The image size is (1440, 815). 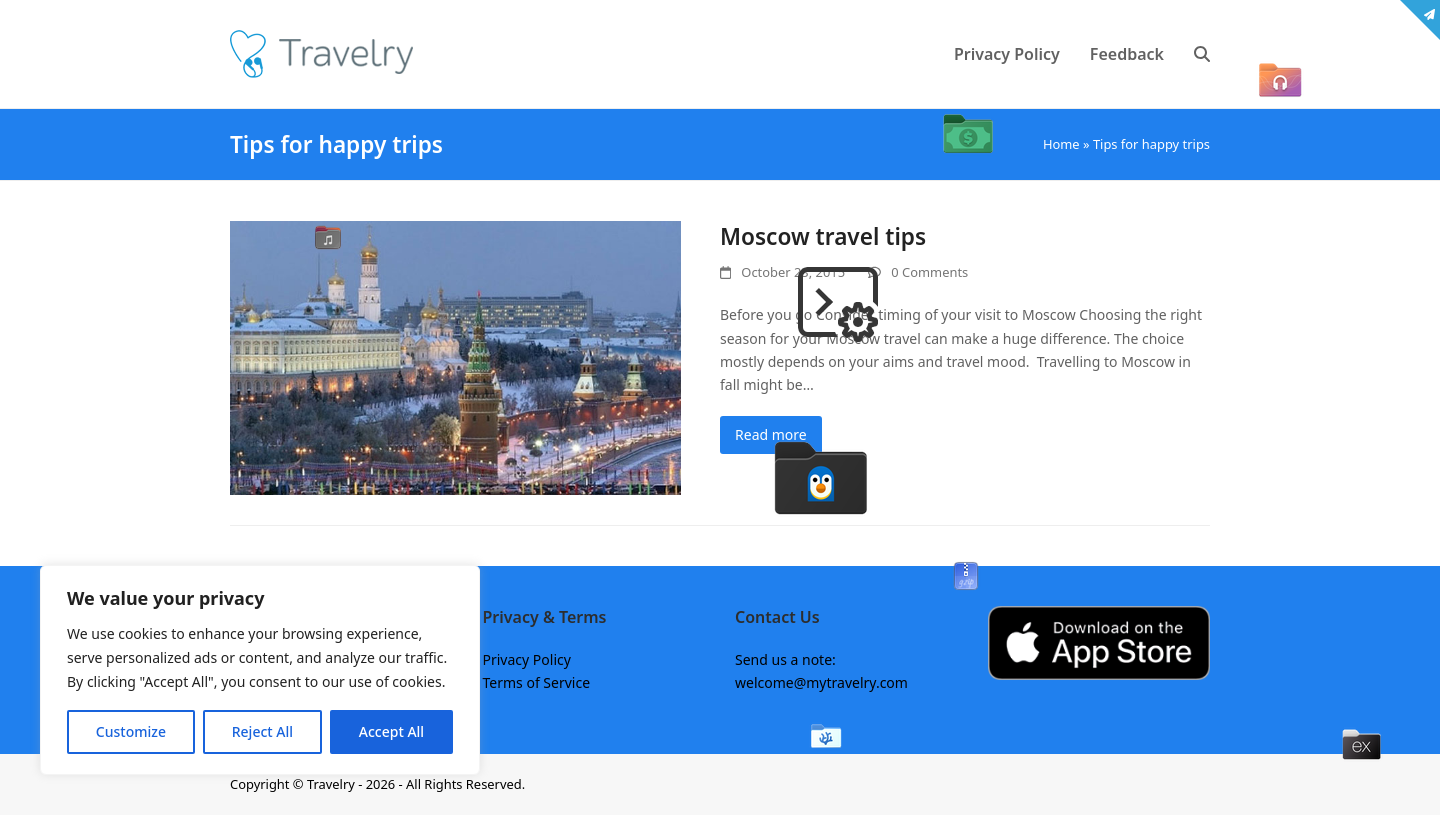 I want to click on open windows subsystem for linux files, so click(x=820, y=480).